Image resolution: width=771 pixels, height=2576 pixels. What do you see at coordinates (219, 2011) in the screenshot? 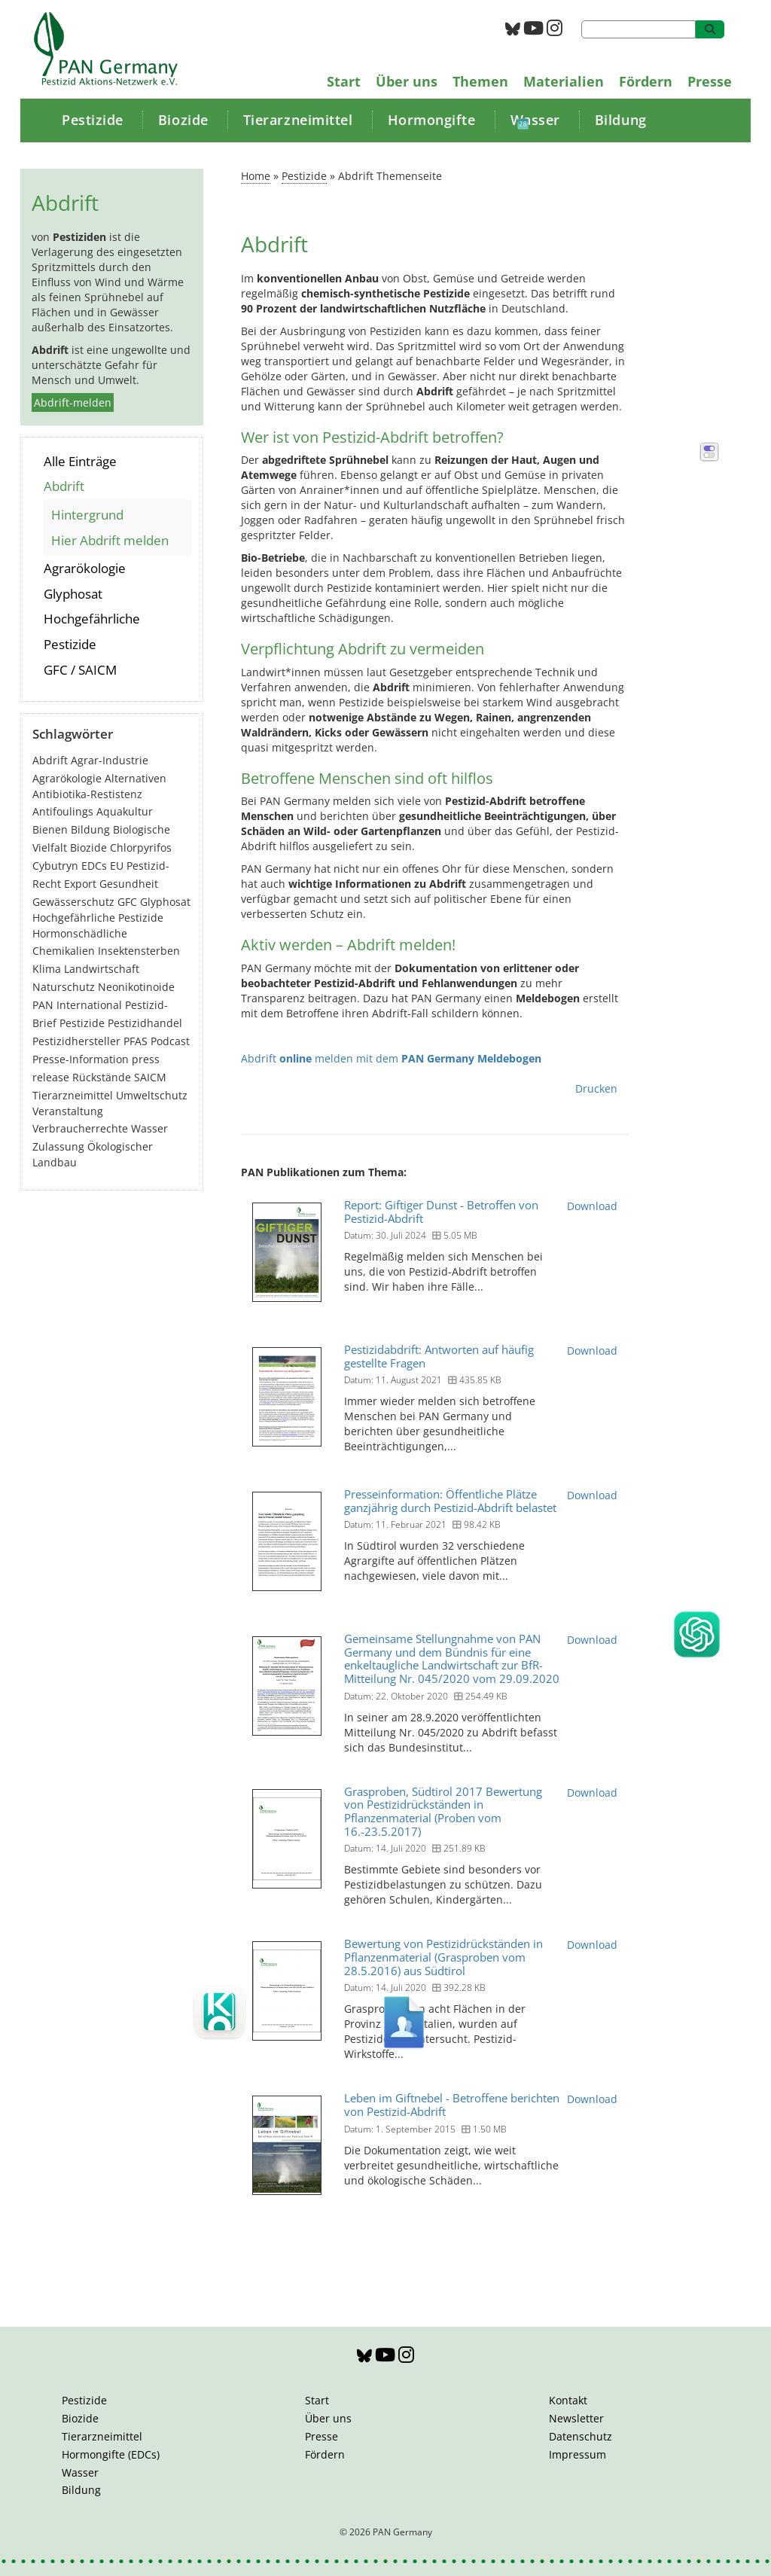
I see `open koreader e-book reading app` at bounding box center [219, 2011].